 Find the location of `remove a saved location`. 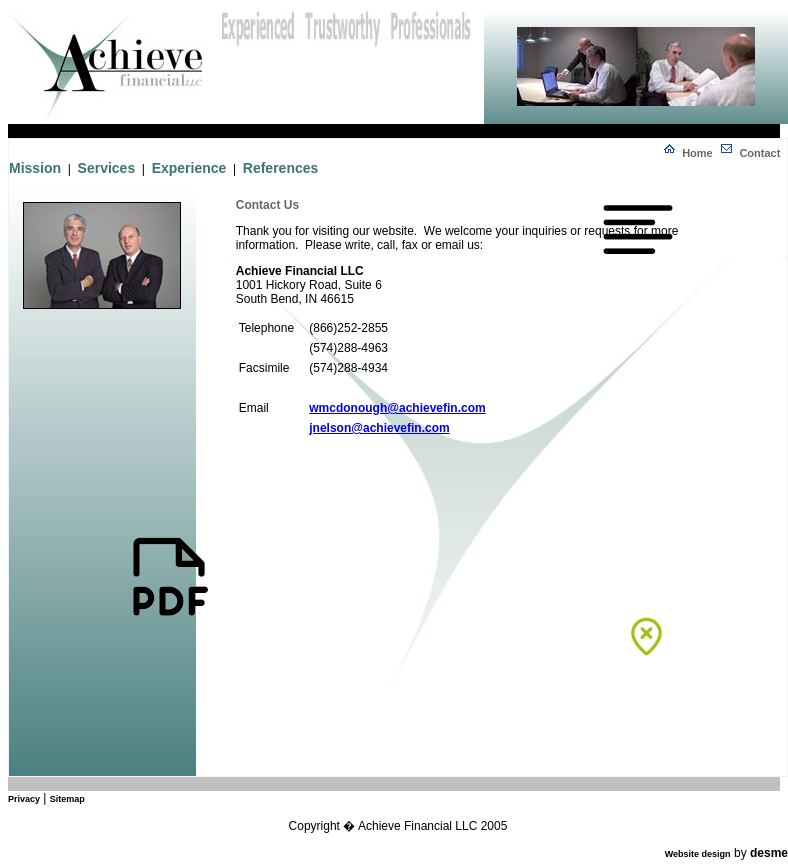

remove a saved location is located at coordinates (646, 636).